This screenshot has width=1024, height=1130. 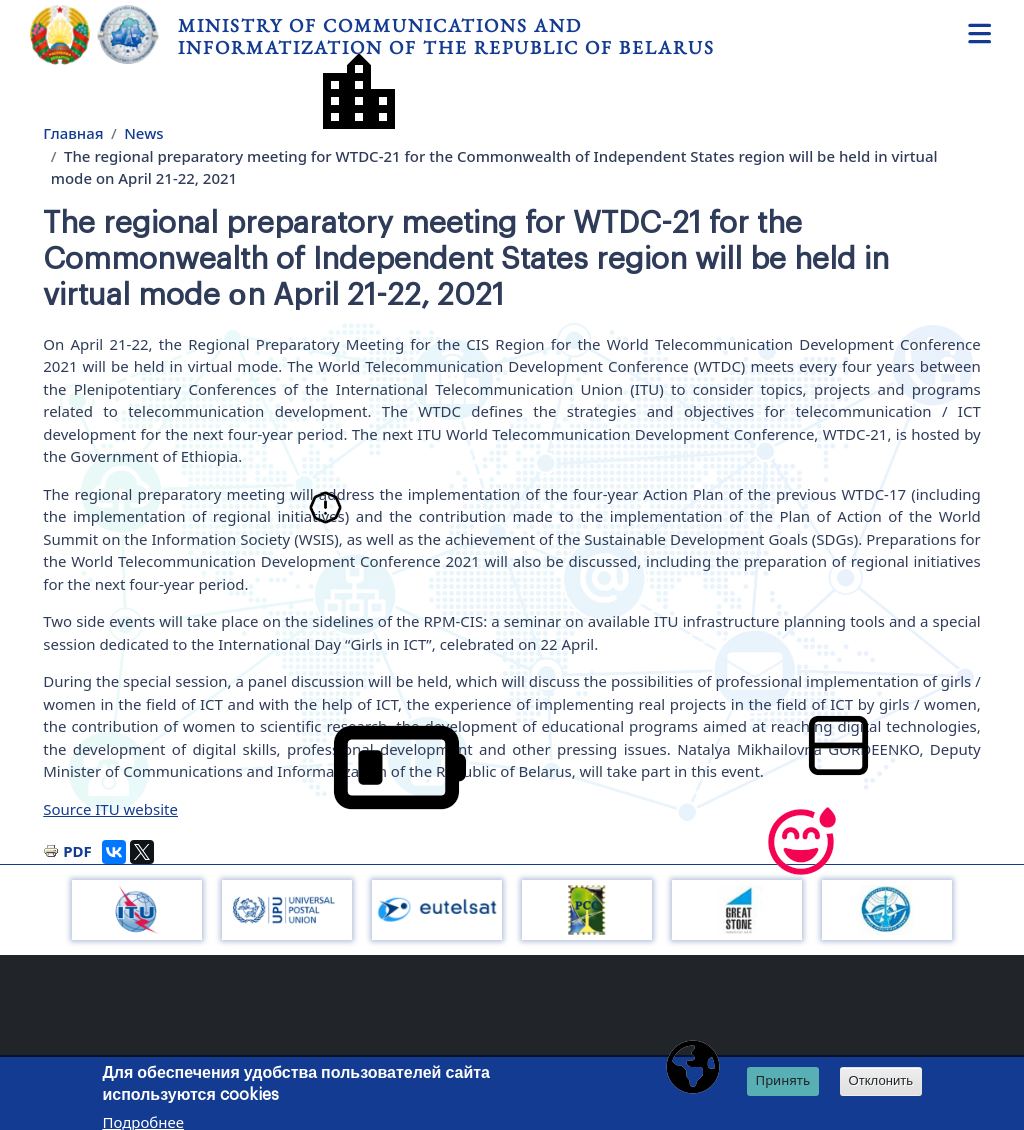 I want to click on switch to global or worldwide view, so click(x=693, y=1067).